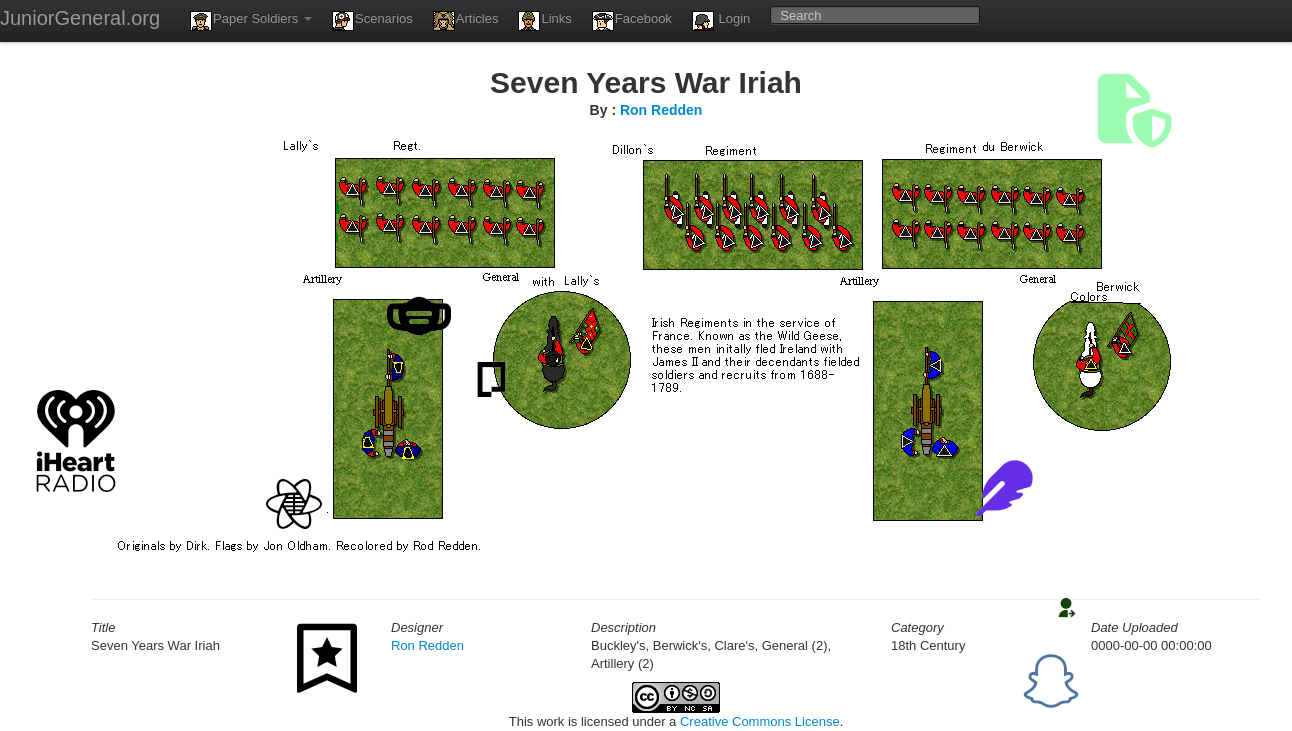 The width and height of the screenshot is (1292, 731). What do you see at coordinates (327, 657) in the screenshot?
I see `bookmark this item as a favorite` at bounding box center [327, 657].